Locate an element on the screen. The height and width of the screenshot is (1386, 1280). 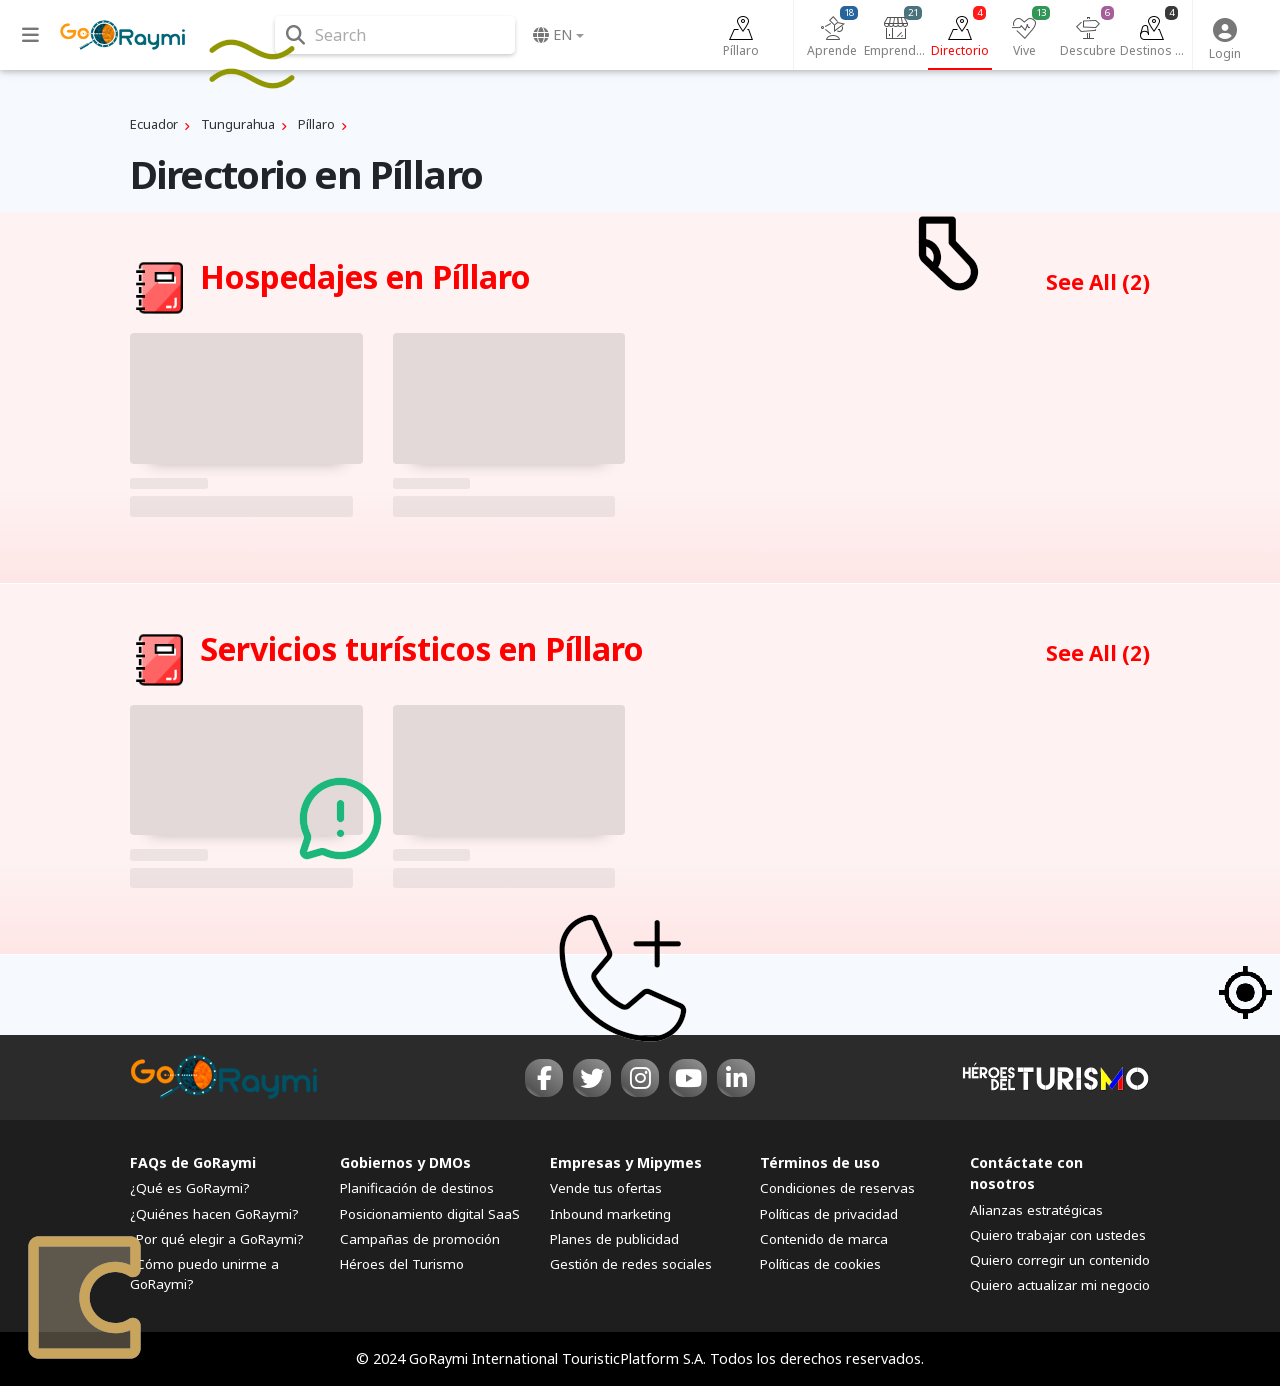
add a new contact is located at coordinates (625, 975).